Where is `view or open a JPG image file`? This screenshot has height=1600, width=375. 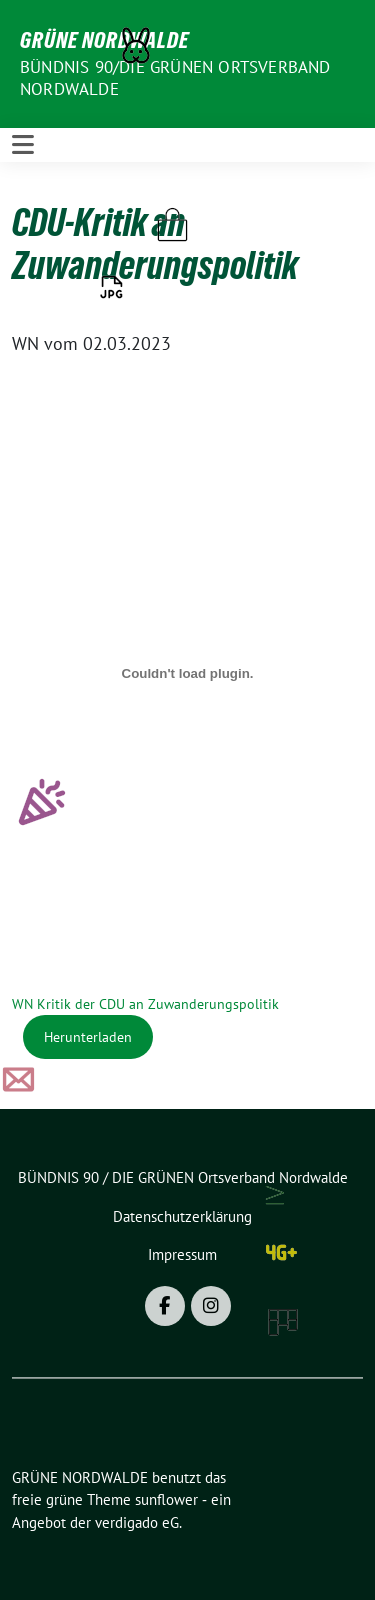
view or open a JPG image file is located at coordinates (112, 288).